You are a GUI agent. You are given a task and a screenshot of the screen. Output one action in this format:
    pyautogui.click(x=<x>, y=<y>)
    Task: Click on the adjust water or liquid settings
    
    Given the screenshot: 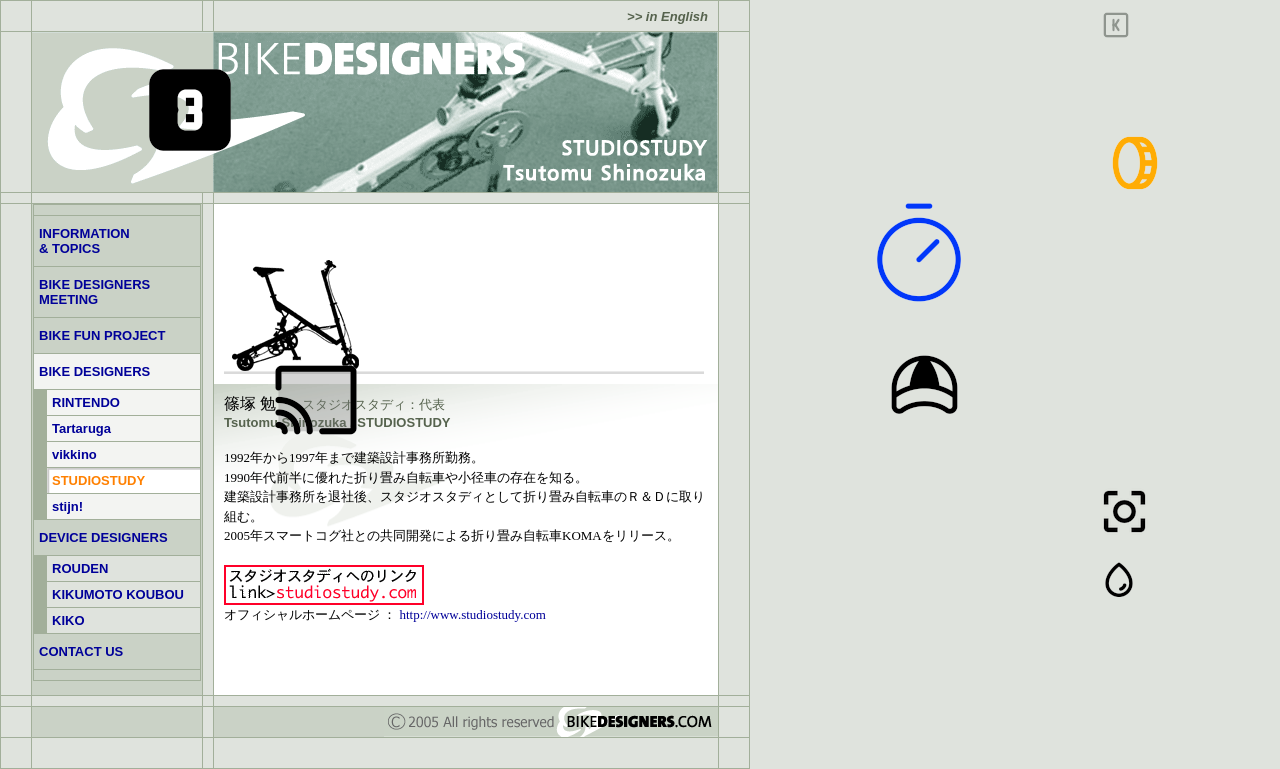 What is the action you would take?
    pyautogui.click(x=1119, y=581)
    